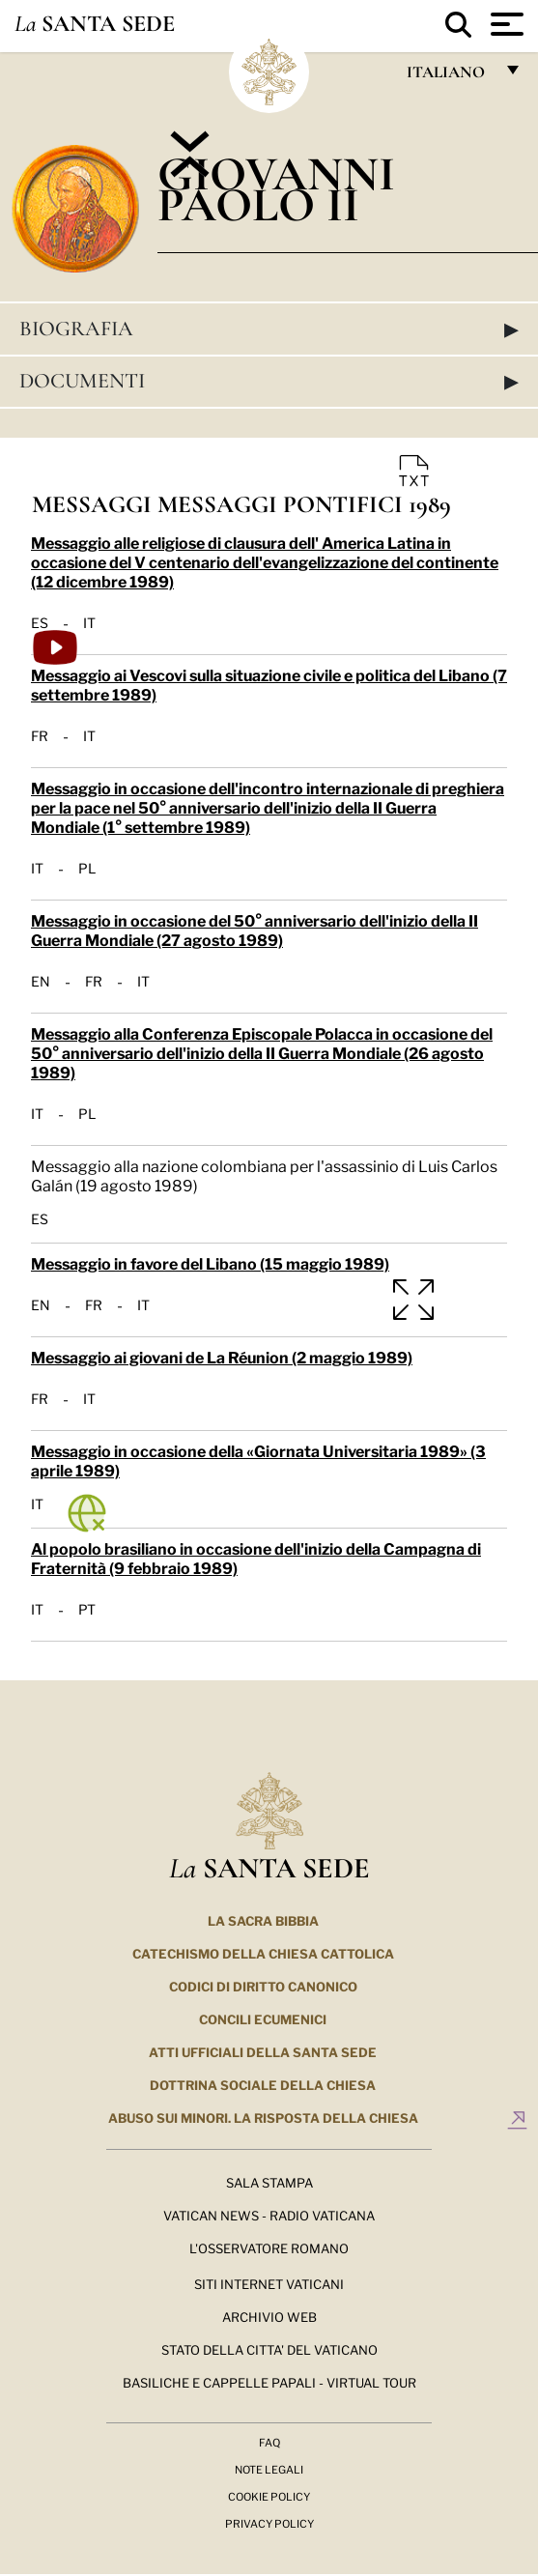  I want to click on open YouTube app, so click(55, 647).